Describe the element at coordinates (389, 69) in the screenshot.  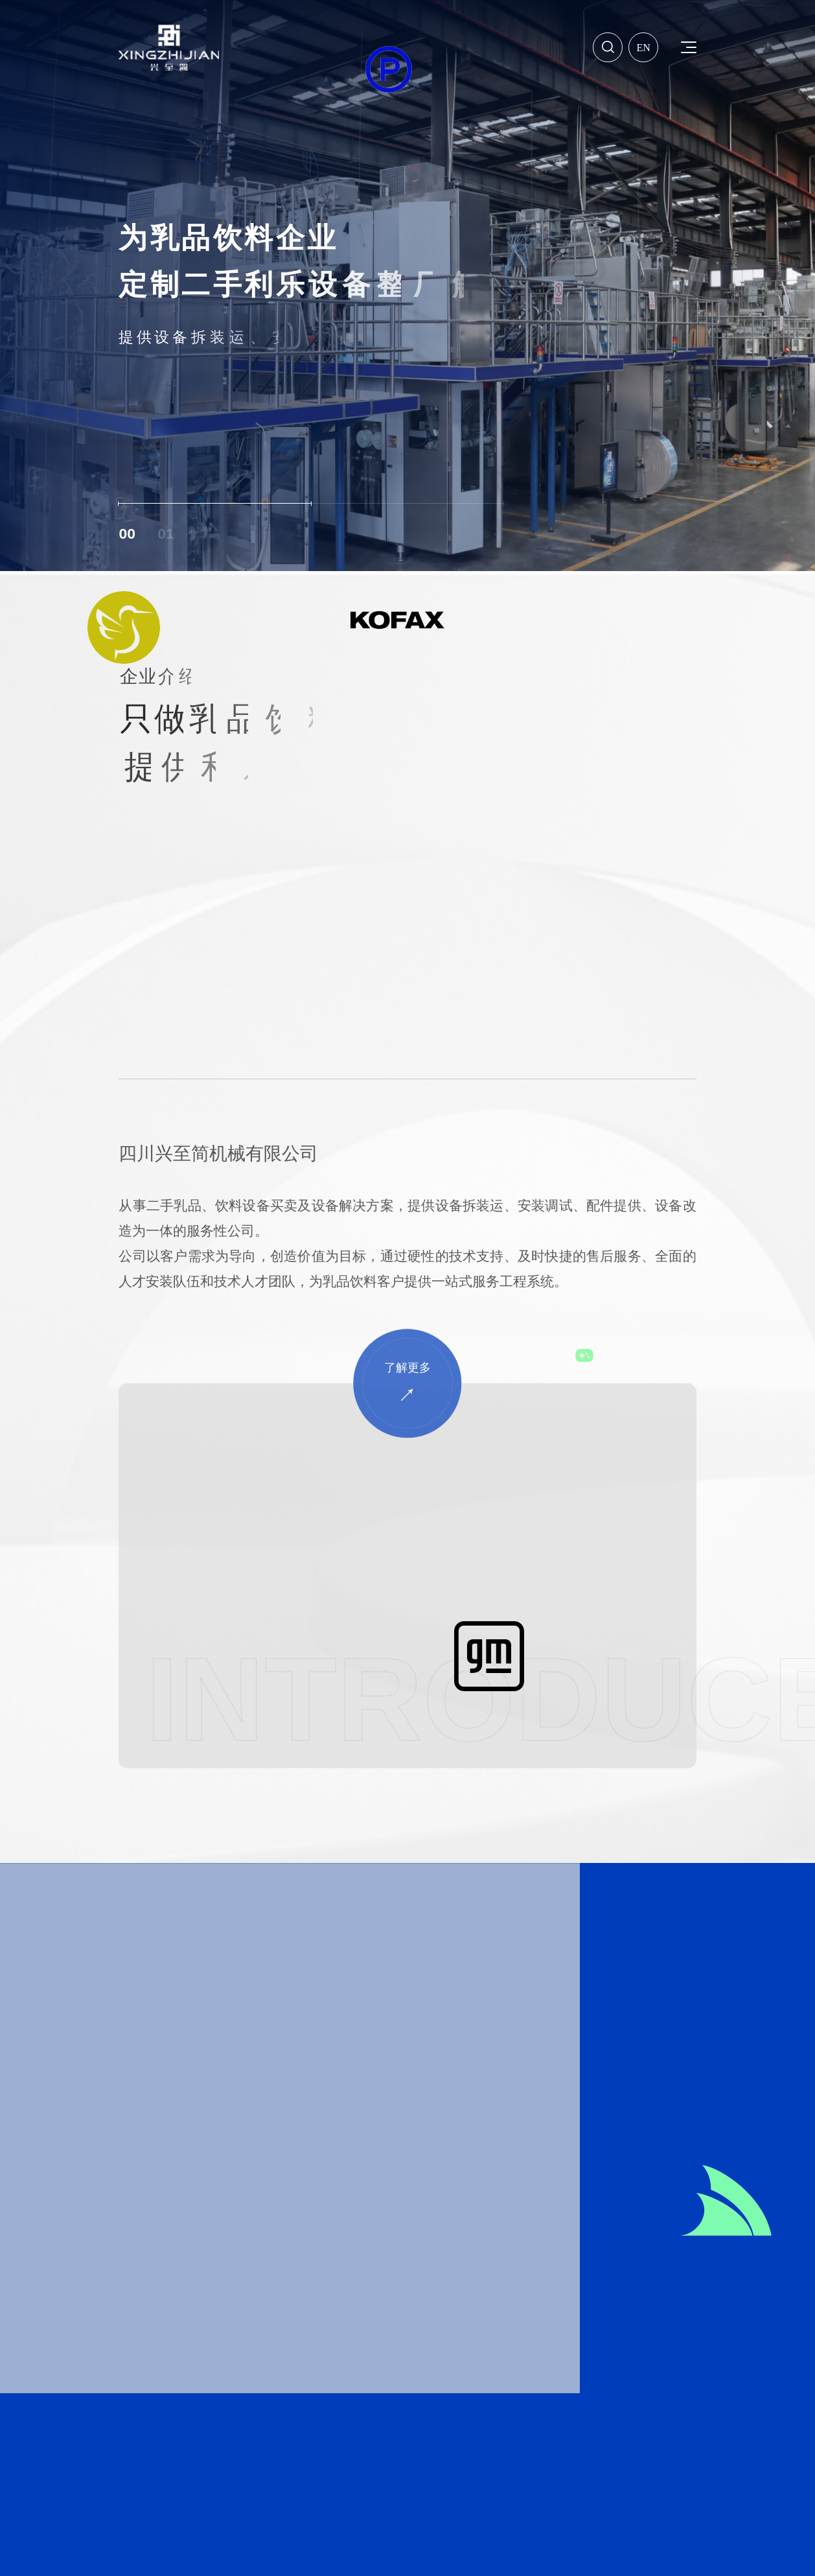
I see `visit Product Hunt website` at that location.